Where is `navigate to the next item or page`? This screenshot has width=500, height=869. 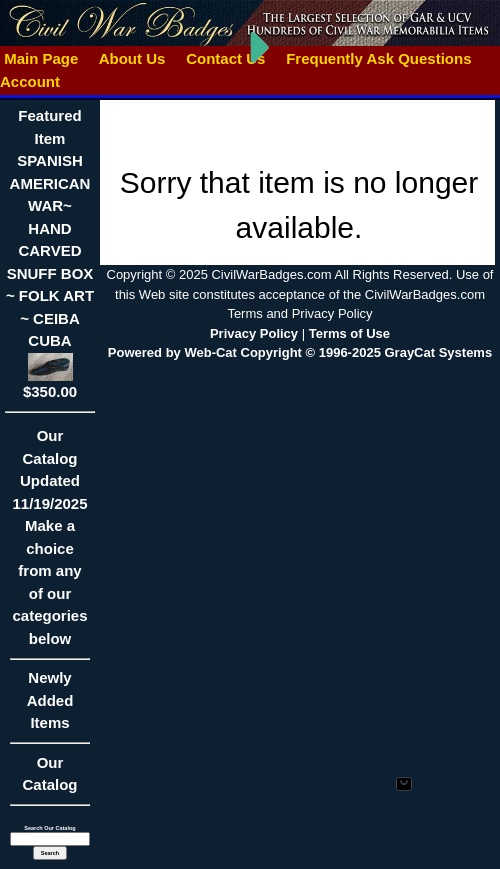
navigate to the next item or page is located at coordinates (257, 47).